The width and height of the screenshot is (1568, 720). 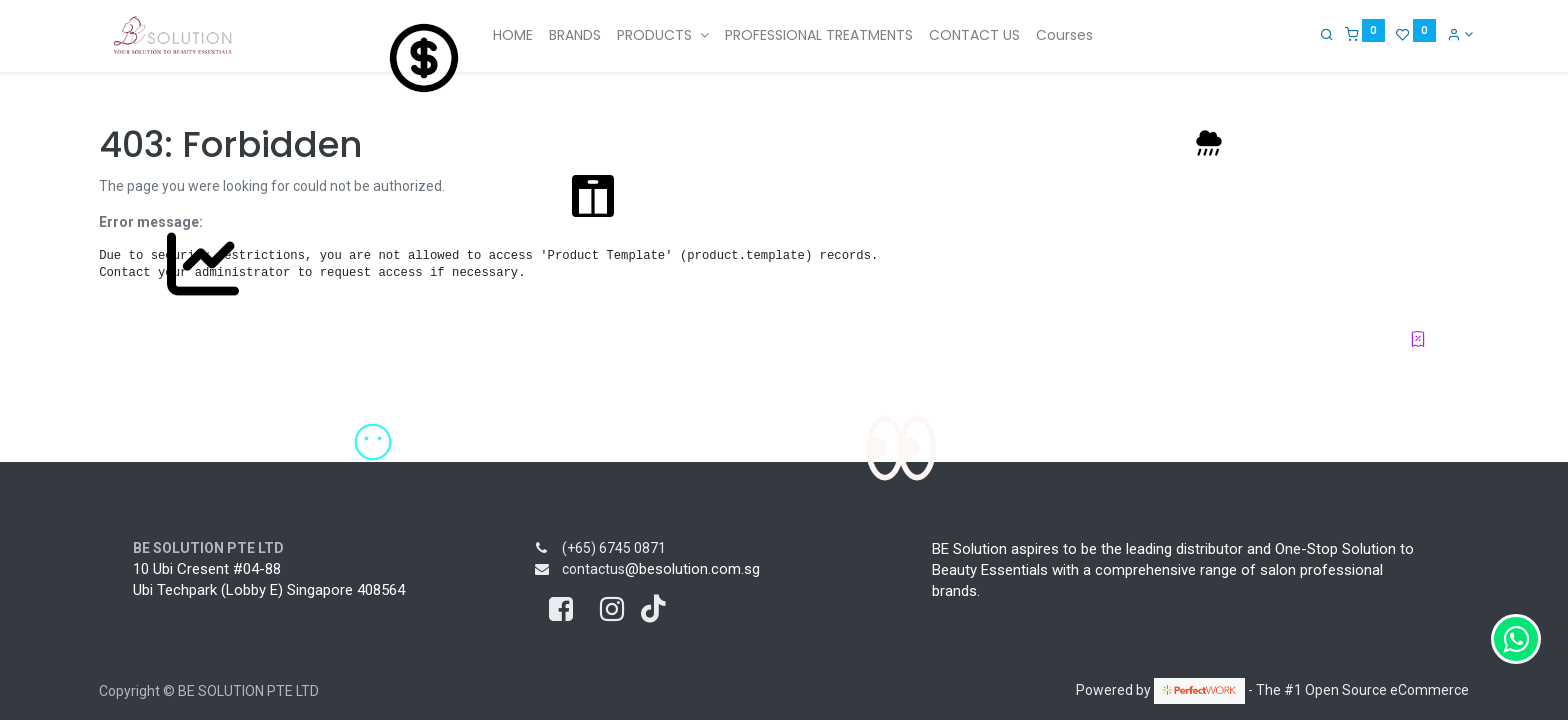 What do you see at coordinates (901, 448) in the screenshot?
I see `indicates someone is viewing or watching` at bounding box center [901, 448].